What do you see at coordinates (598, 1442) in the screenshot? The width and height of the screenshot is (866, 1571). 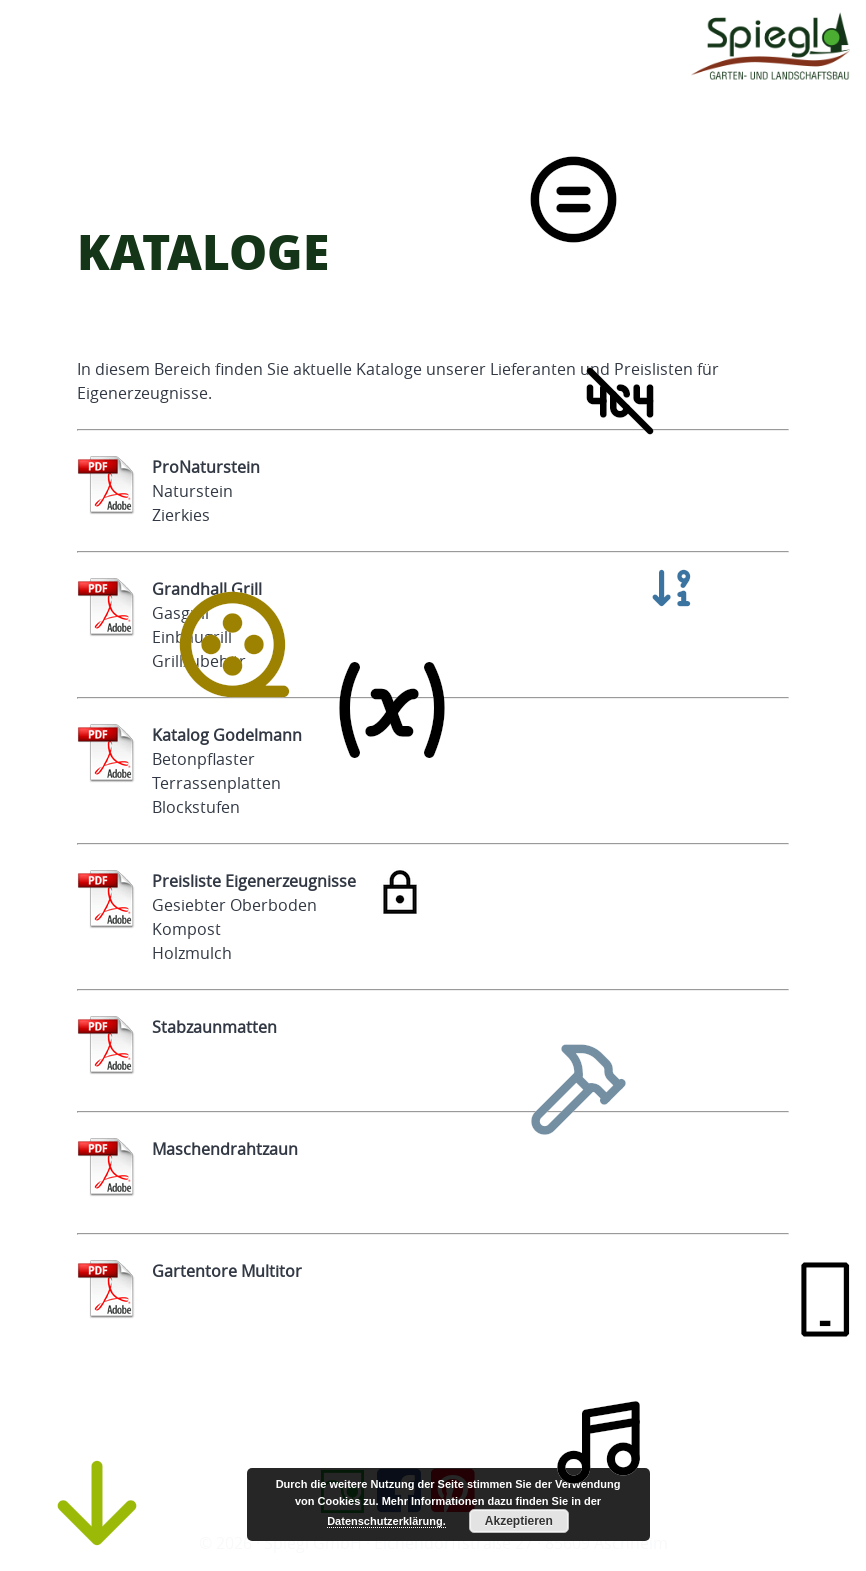 I see `access music library or audio files` at bounding box center [598, 1442].